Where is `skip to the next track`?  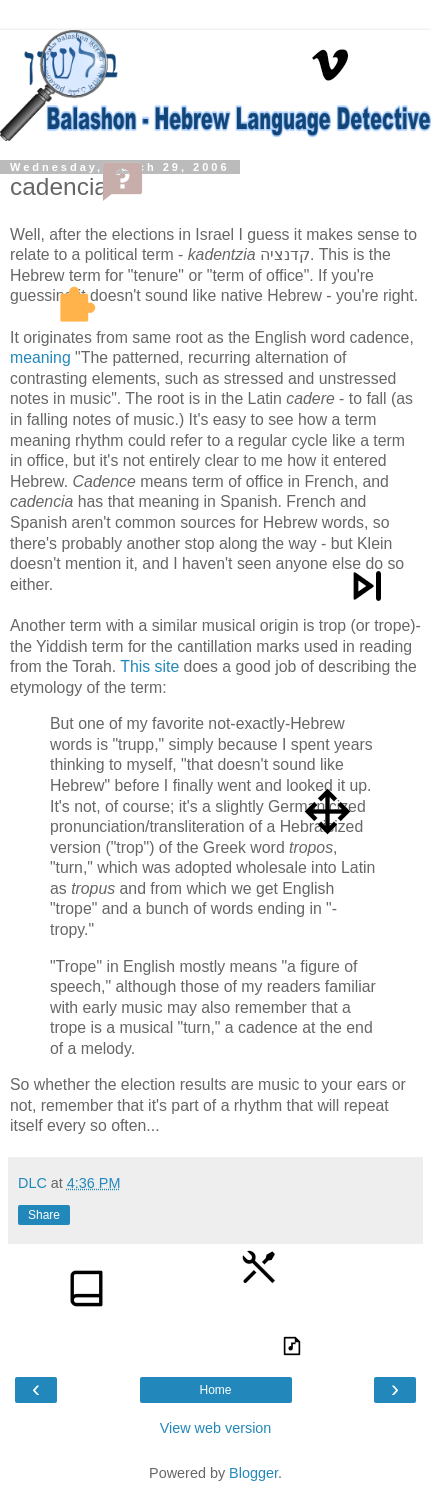 skip to the next track is located at coordinates (366, 586).